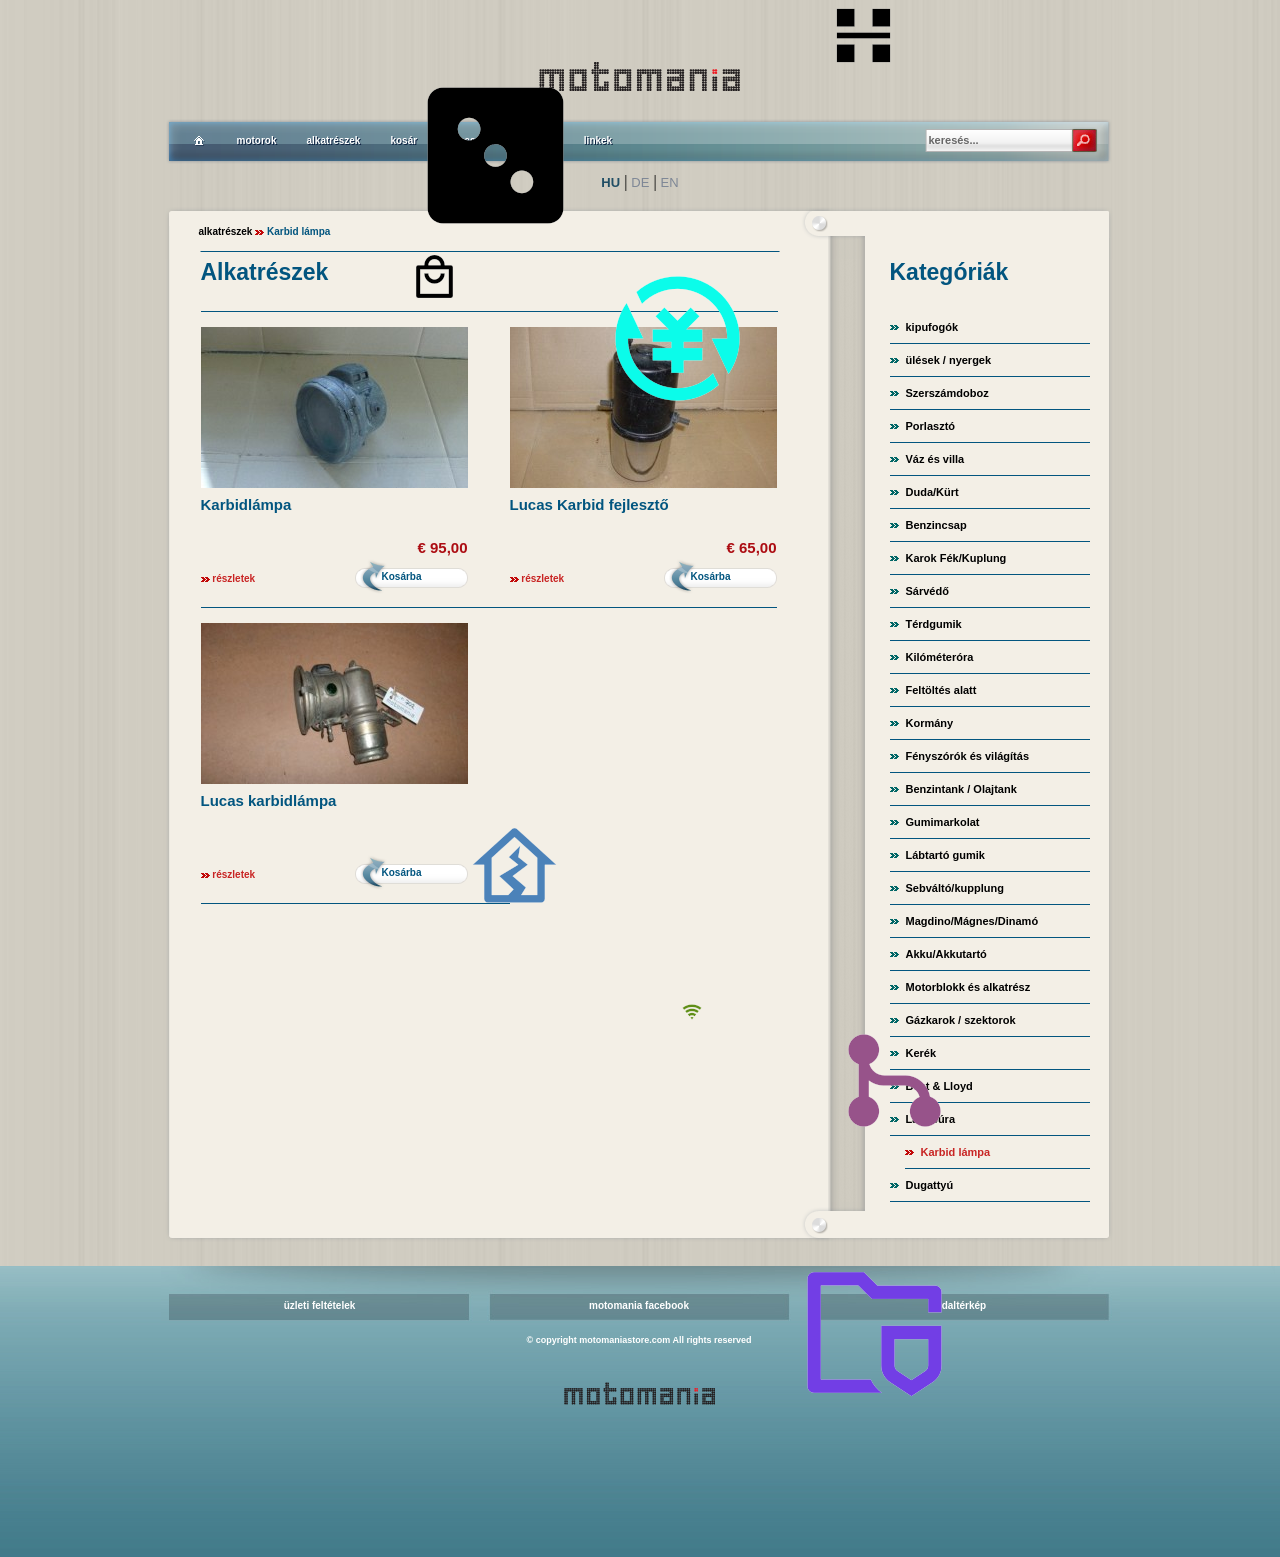  Describe the element at coordinates (863, 35) in the screenshot. I see `scan a QR code` at that location.